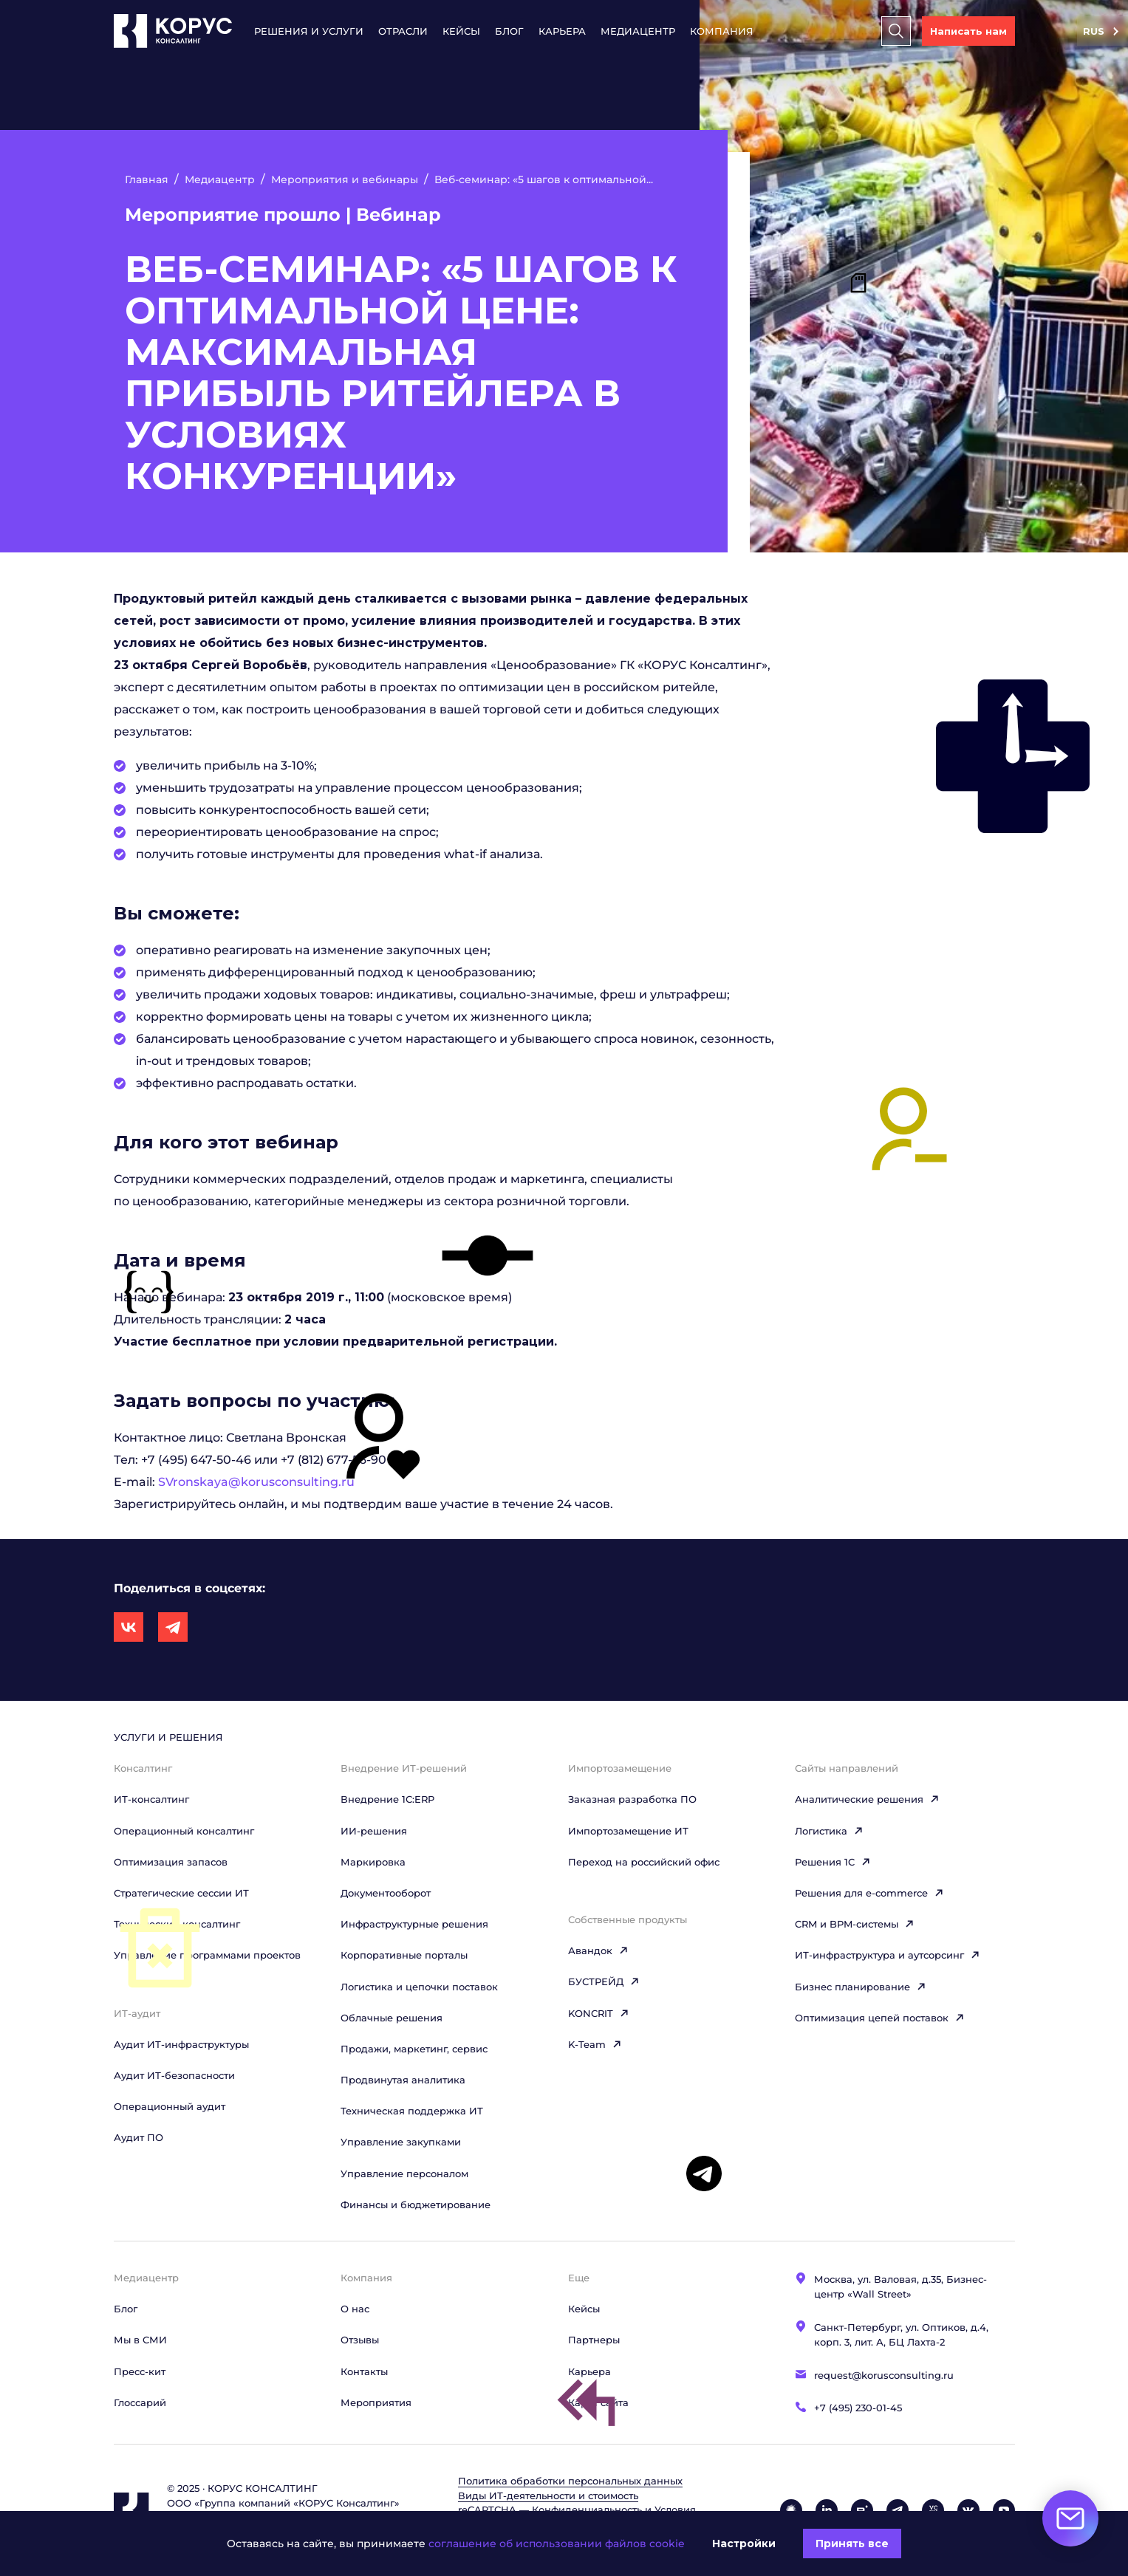 This screenshot has height=2576, width=1128. Describe the element at coordinates (379, 1438) in the screenshot. I see `view your favorite contacts` at that location.